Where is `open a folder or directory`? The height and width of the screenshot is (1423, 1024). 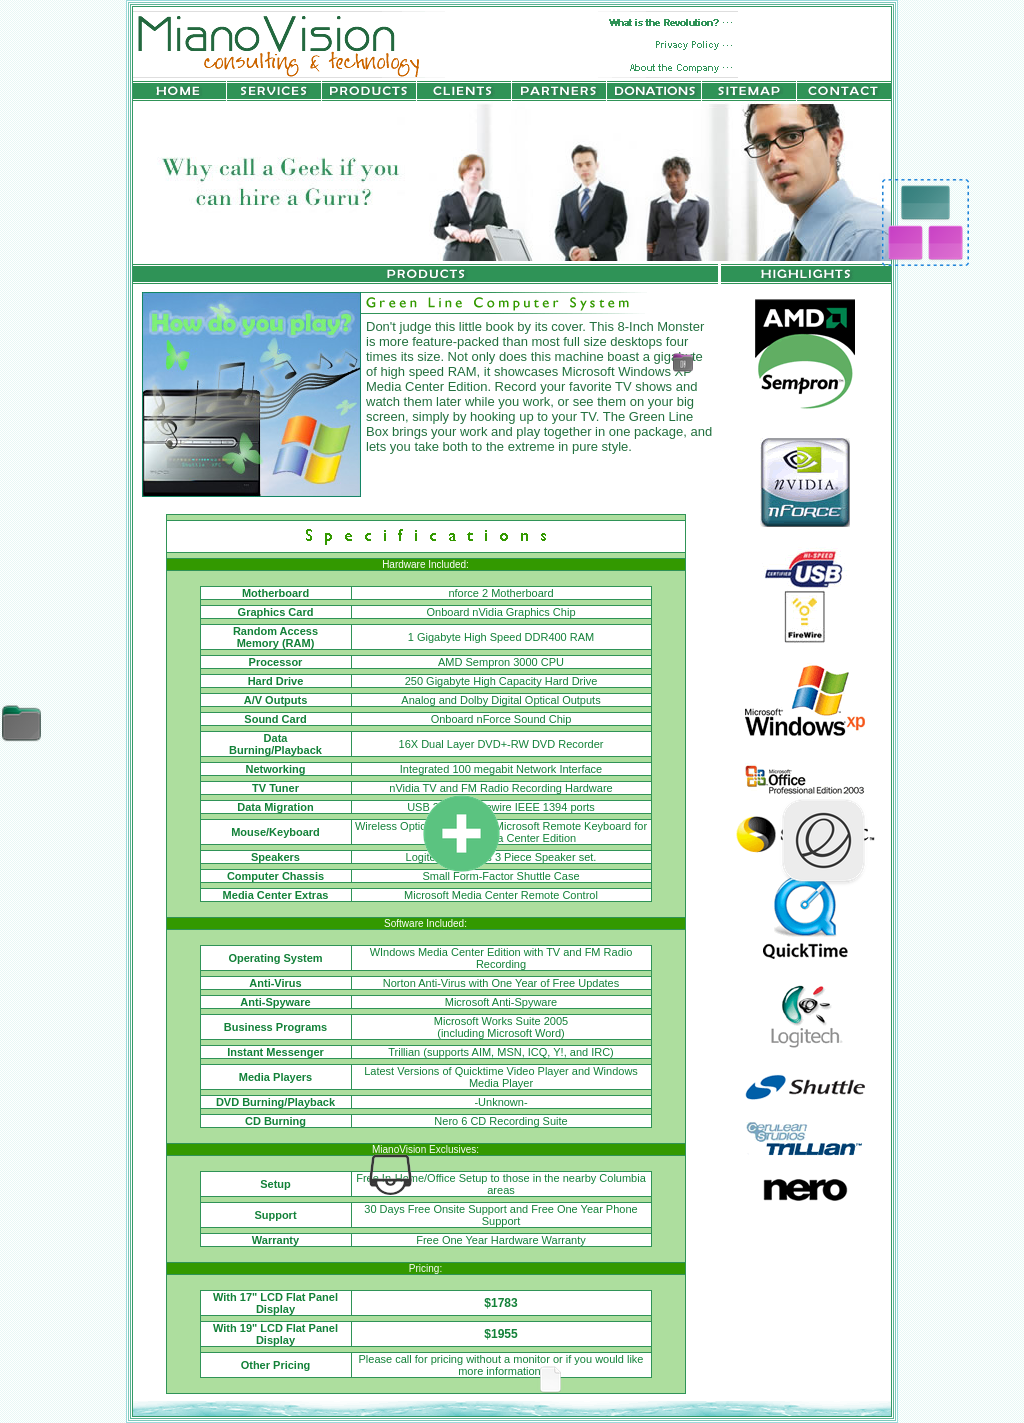 open a folder or directory is located at coordinates (21, 722).